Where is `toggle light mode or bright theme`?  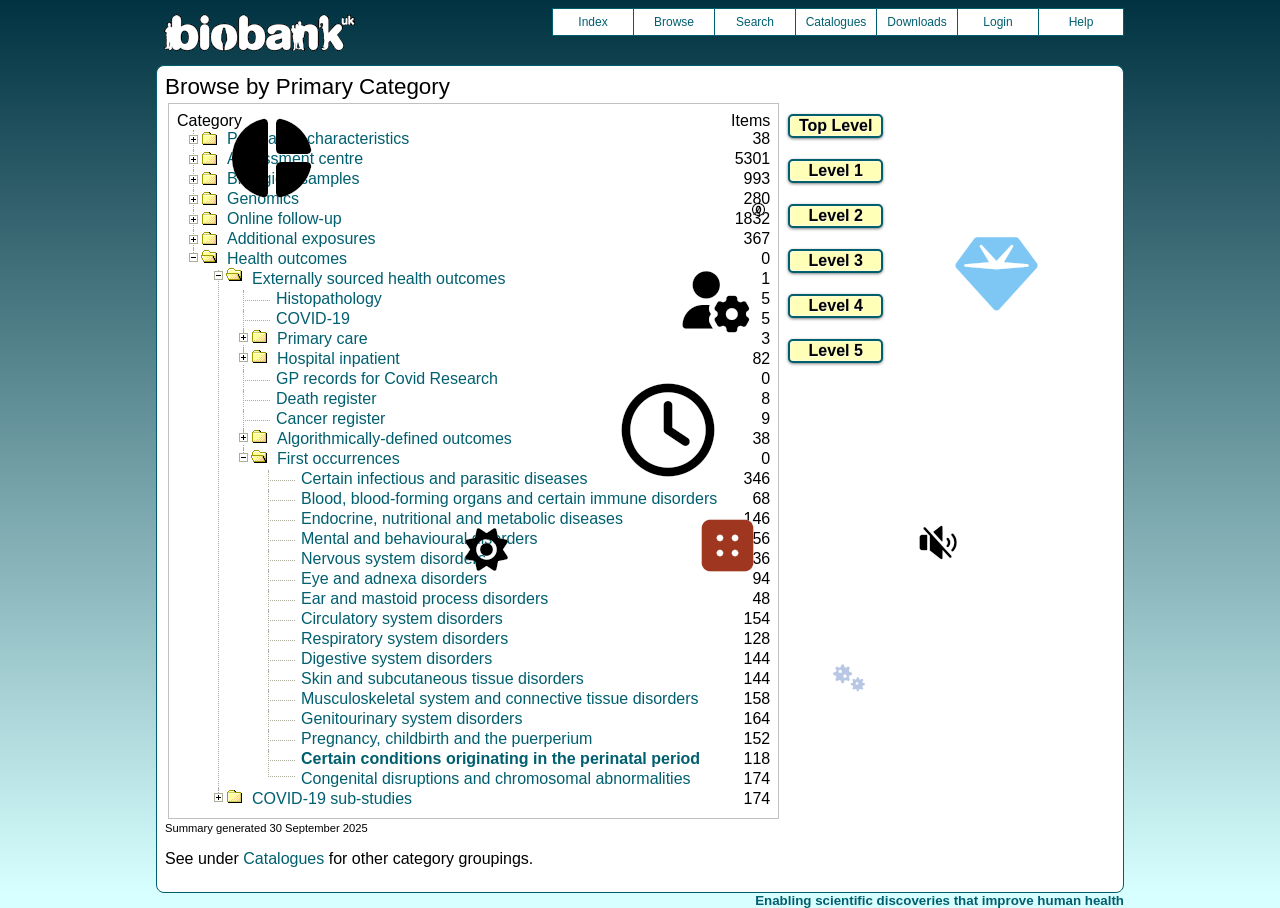 toggle light mode or bright theme is located at coordinates (486, 549).